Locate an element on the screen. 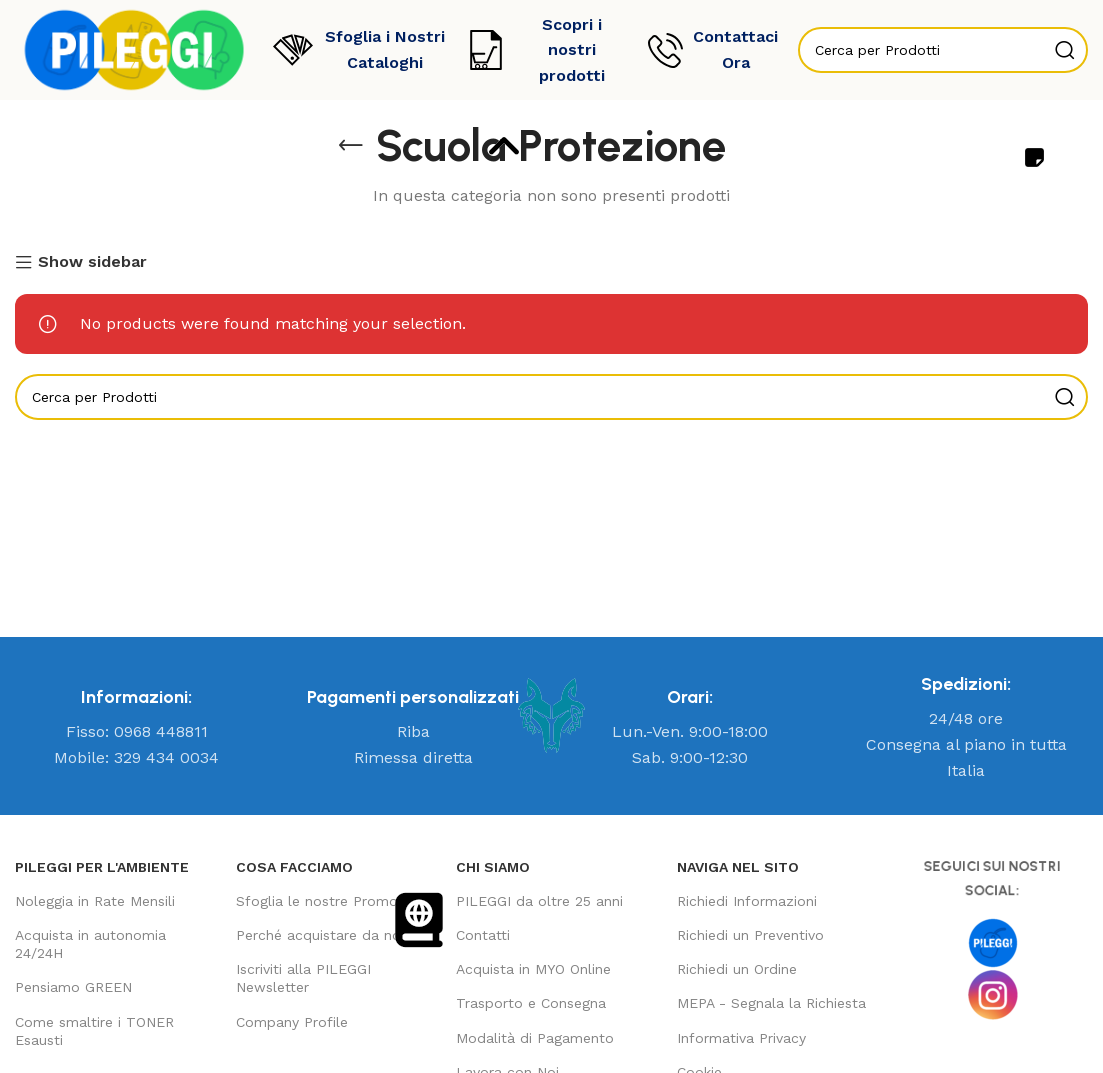 Image resolution: width=1103 pixels, height=1073 pixels. access world atlas or geography resources is located at coordinates (419, 920).